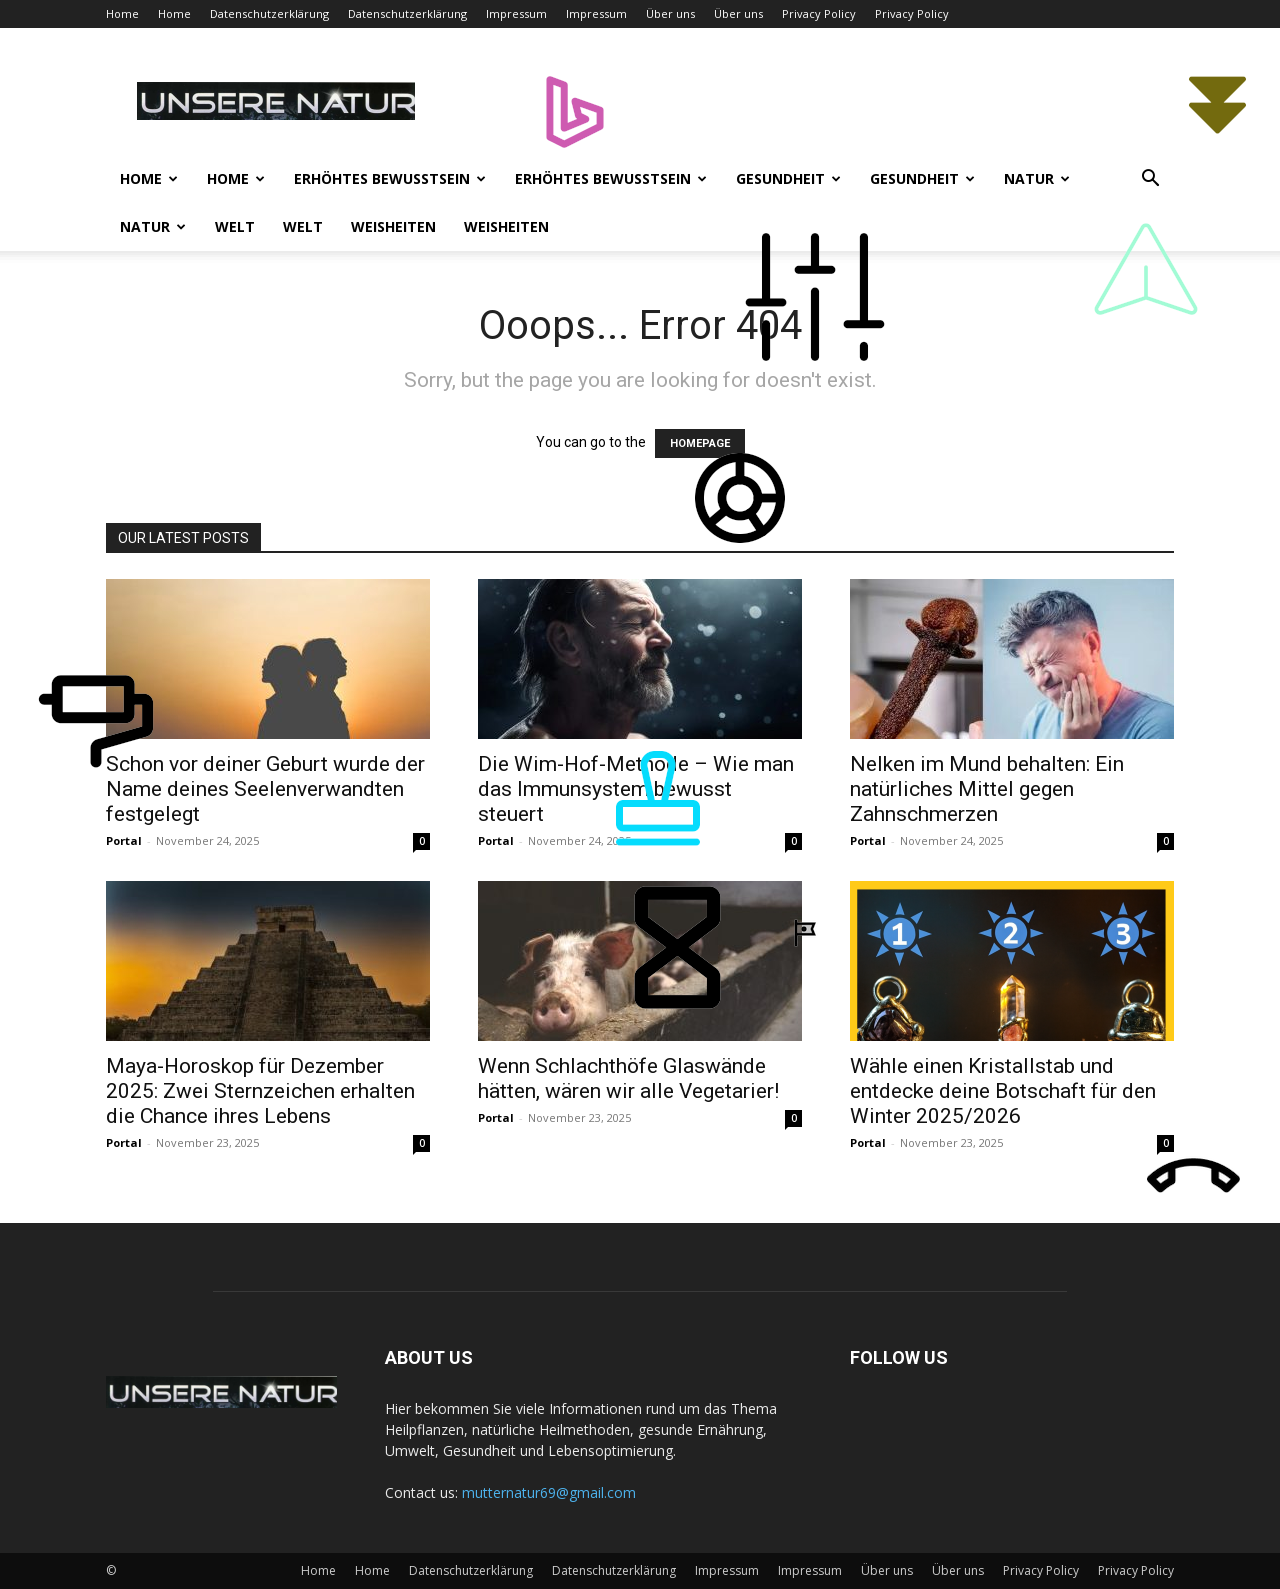 Image resolution: width=1280 pixels, height=1589 pixels. What do you see at coordinates (677, 947) in the screenshot?
I see `indicates loading or processing in progress` at bounding box center [677, 947].